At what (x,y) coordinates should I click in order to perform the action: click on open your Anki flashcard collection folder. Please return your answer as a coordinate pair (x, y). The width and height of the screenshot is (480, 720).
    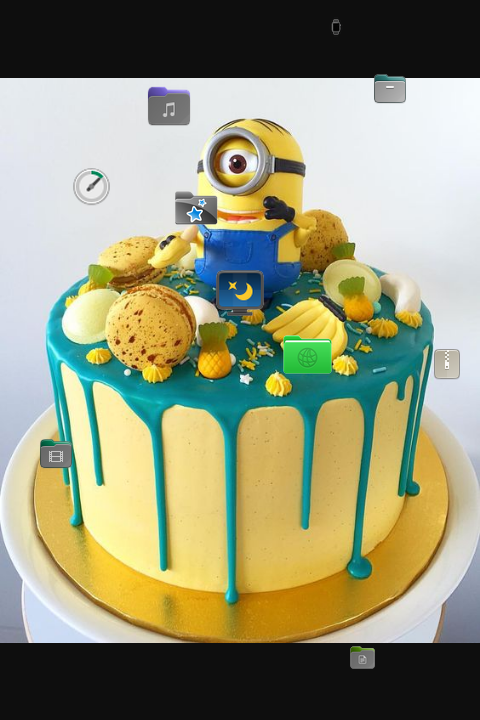
    Looking at the image, I should click on (196, 209).